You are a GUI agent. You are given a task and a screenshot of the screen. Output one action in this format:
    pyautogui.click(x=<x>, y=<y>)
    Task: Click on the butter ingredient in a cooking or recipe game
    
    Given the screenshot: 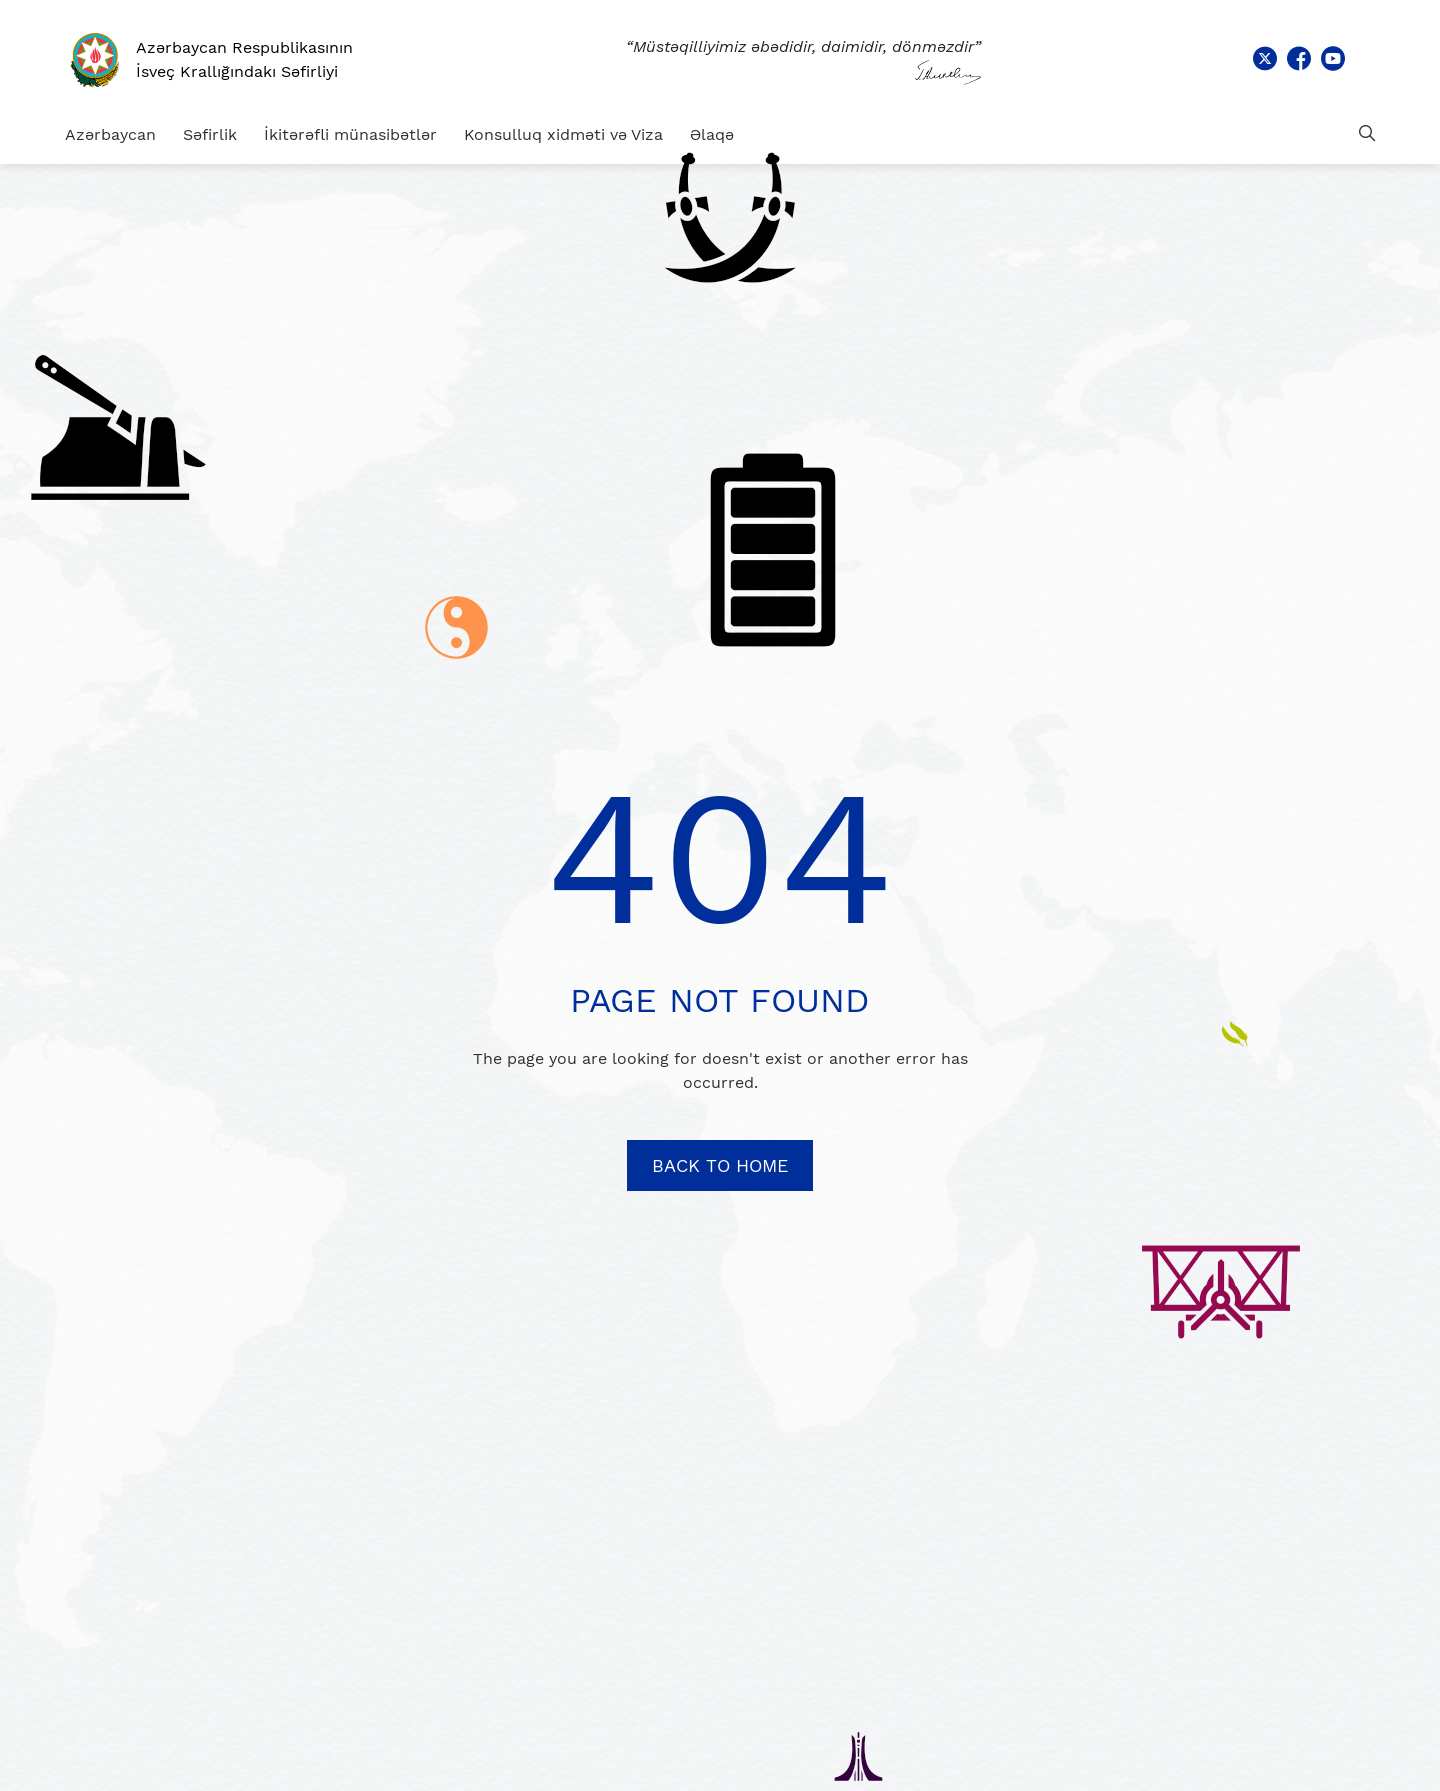 What is the action you would take?
    pyautogui.click(x=118, y=427)
    